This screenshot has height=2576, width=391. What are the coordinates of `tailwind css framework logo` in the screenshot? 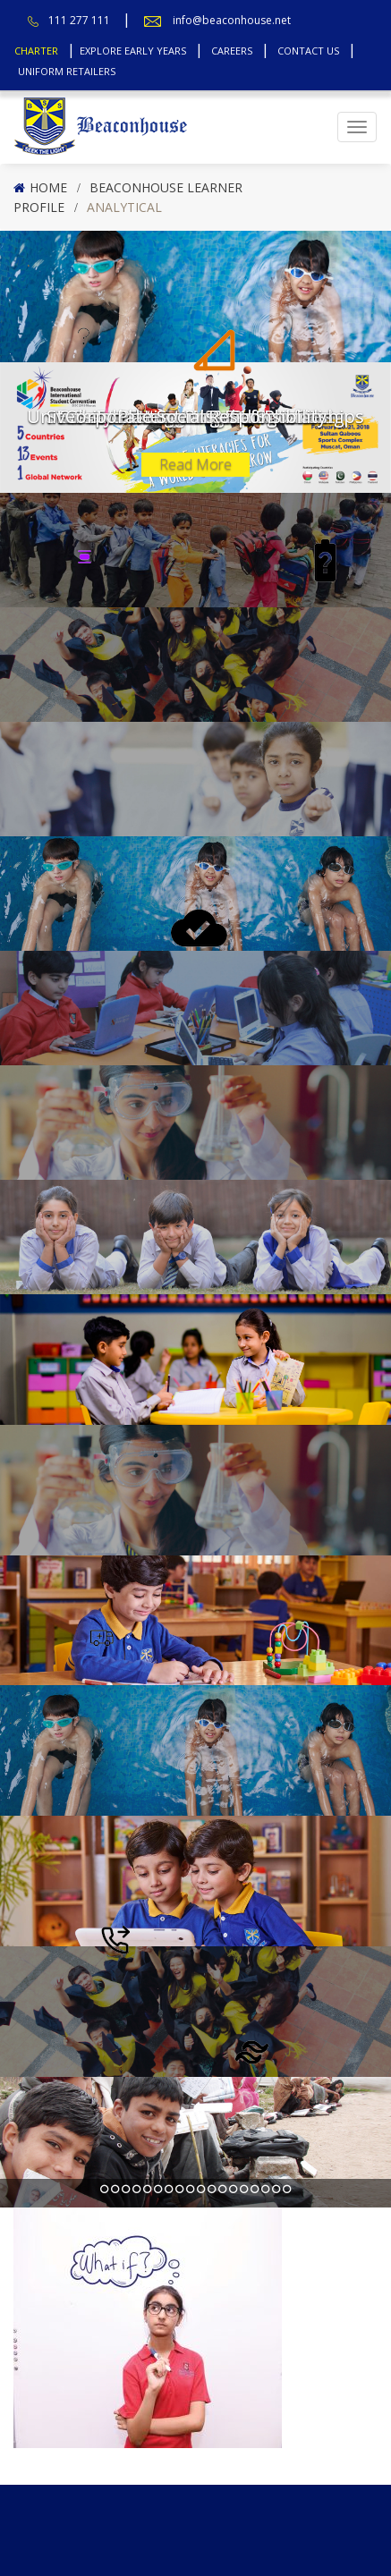 It's located at (251, 2052).